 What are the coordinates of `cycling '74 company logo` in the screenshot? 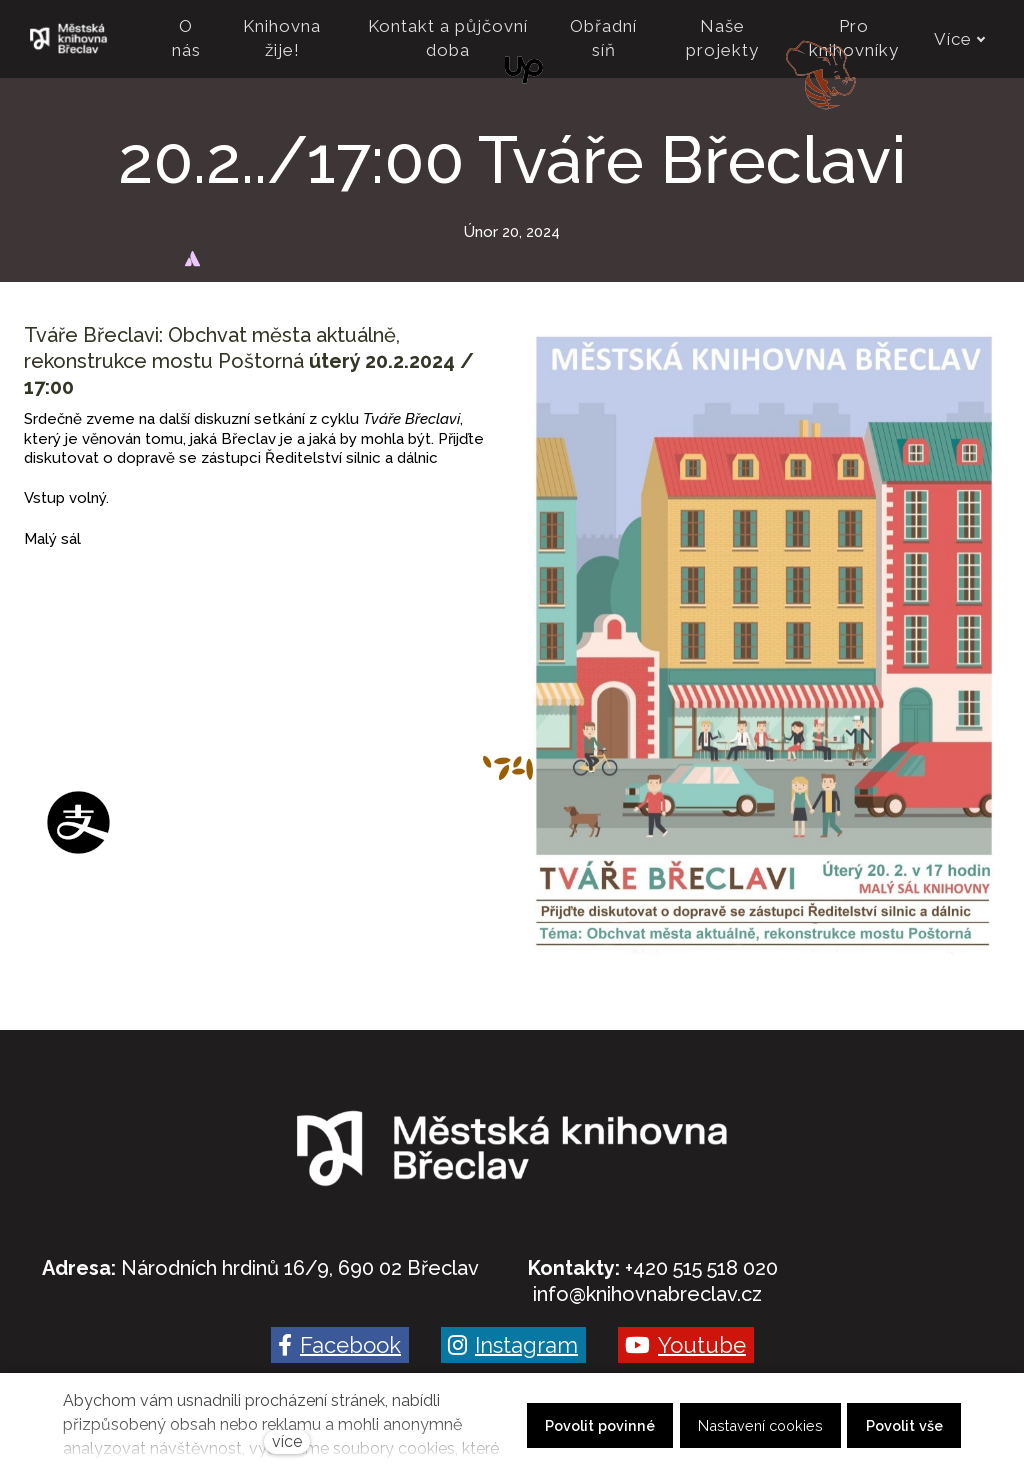 It's located at (508, 768).